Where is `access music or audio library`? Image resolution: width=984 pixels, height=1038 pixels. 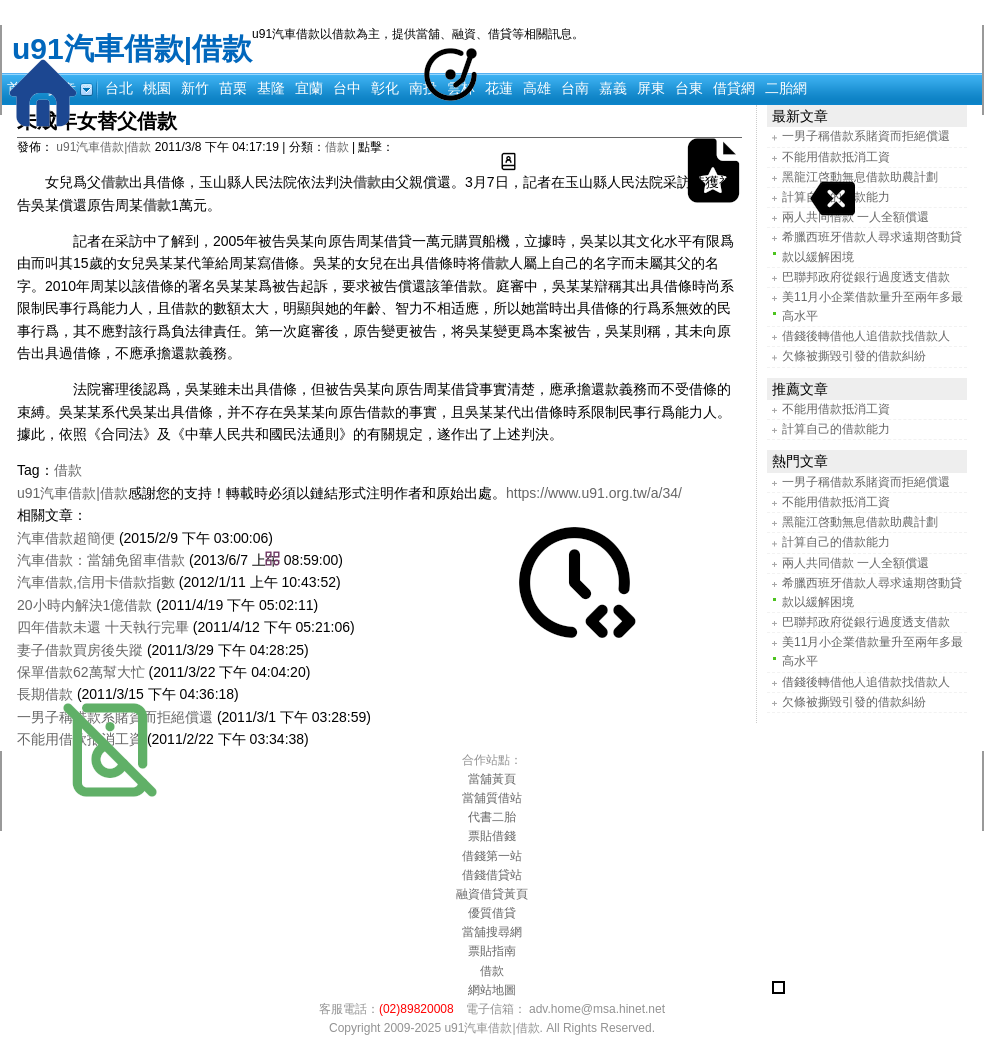 access music or audio library is located at coordinates (450, 74).